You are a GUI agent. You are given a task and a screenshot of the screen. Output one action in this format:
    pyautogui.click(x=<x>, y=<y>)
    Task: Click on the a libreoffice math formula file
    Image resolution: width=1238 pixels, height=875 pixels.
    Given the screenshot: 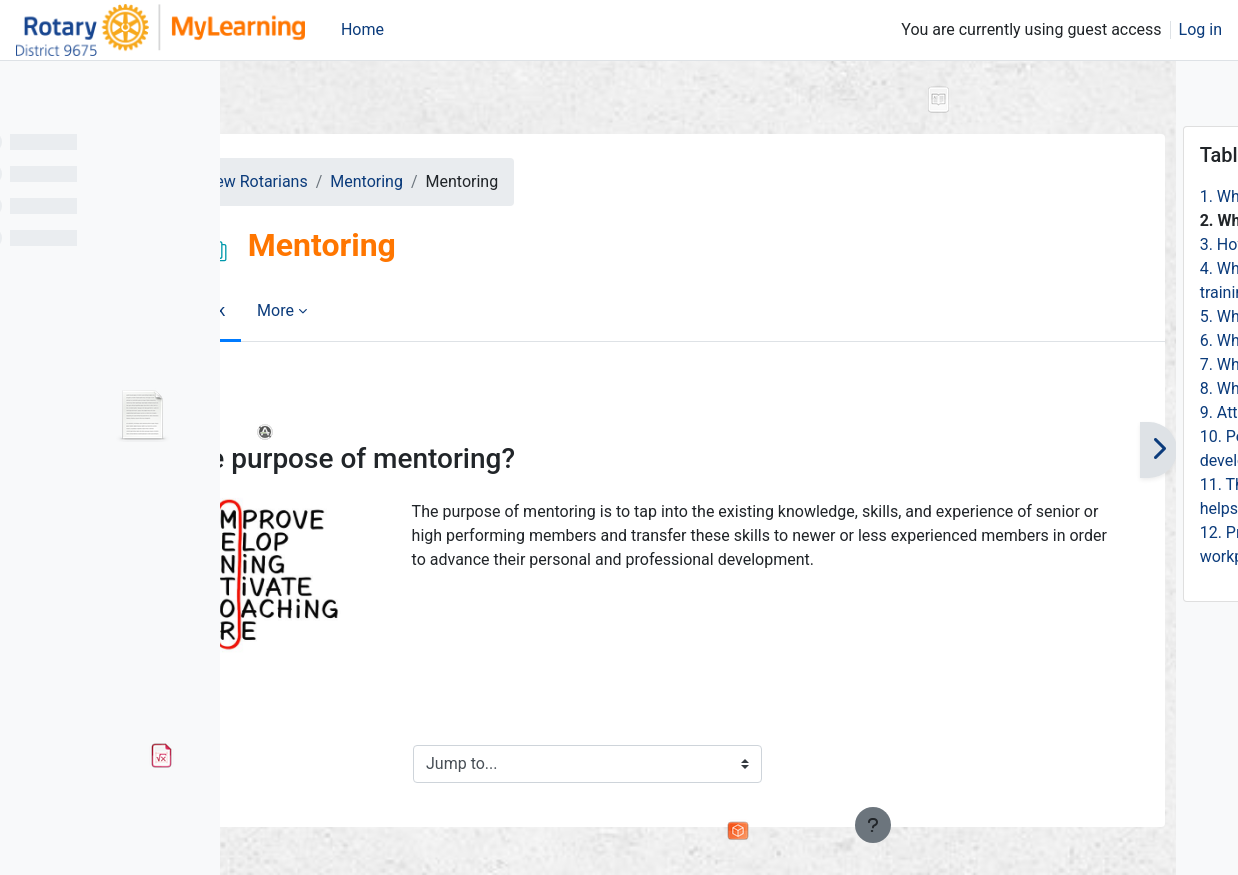 What is the action you would take?
    pyautogui.click(x=161, y=755)
    